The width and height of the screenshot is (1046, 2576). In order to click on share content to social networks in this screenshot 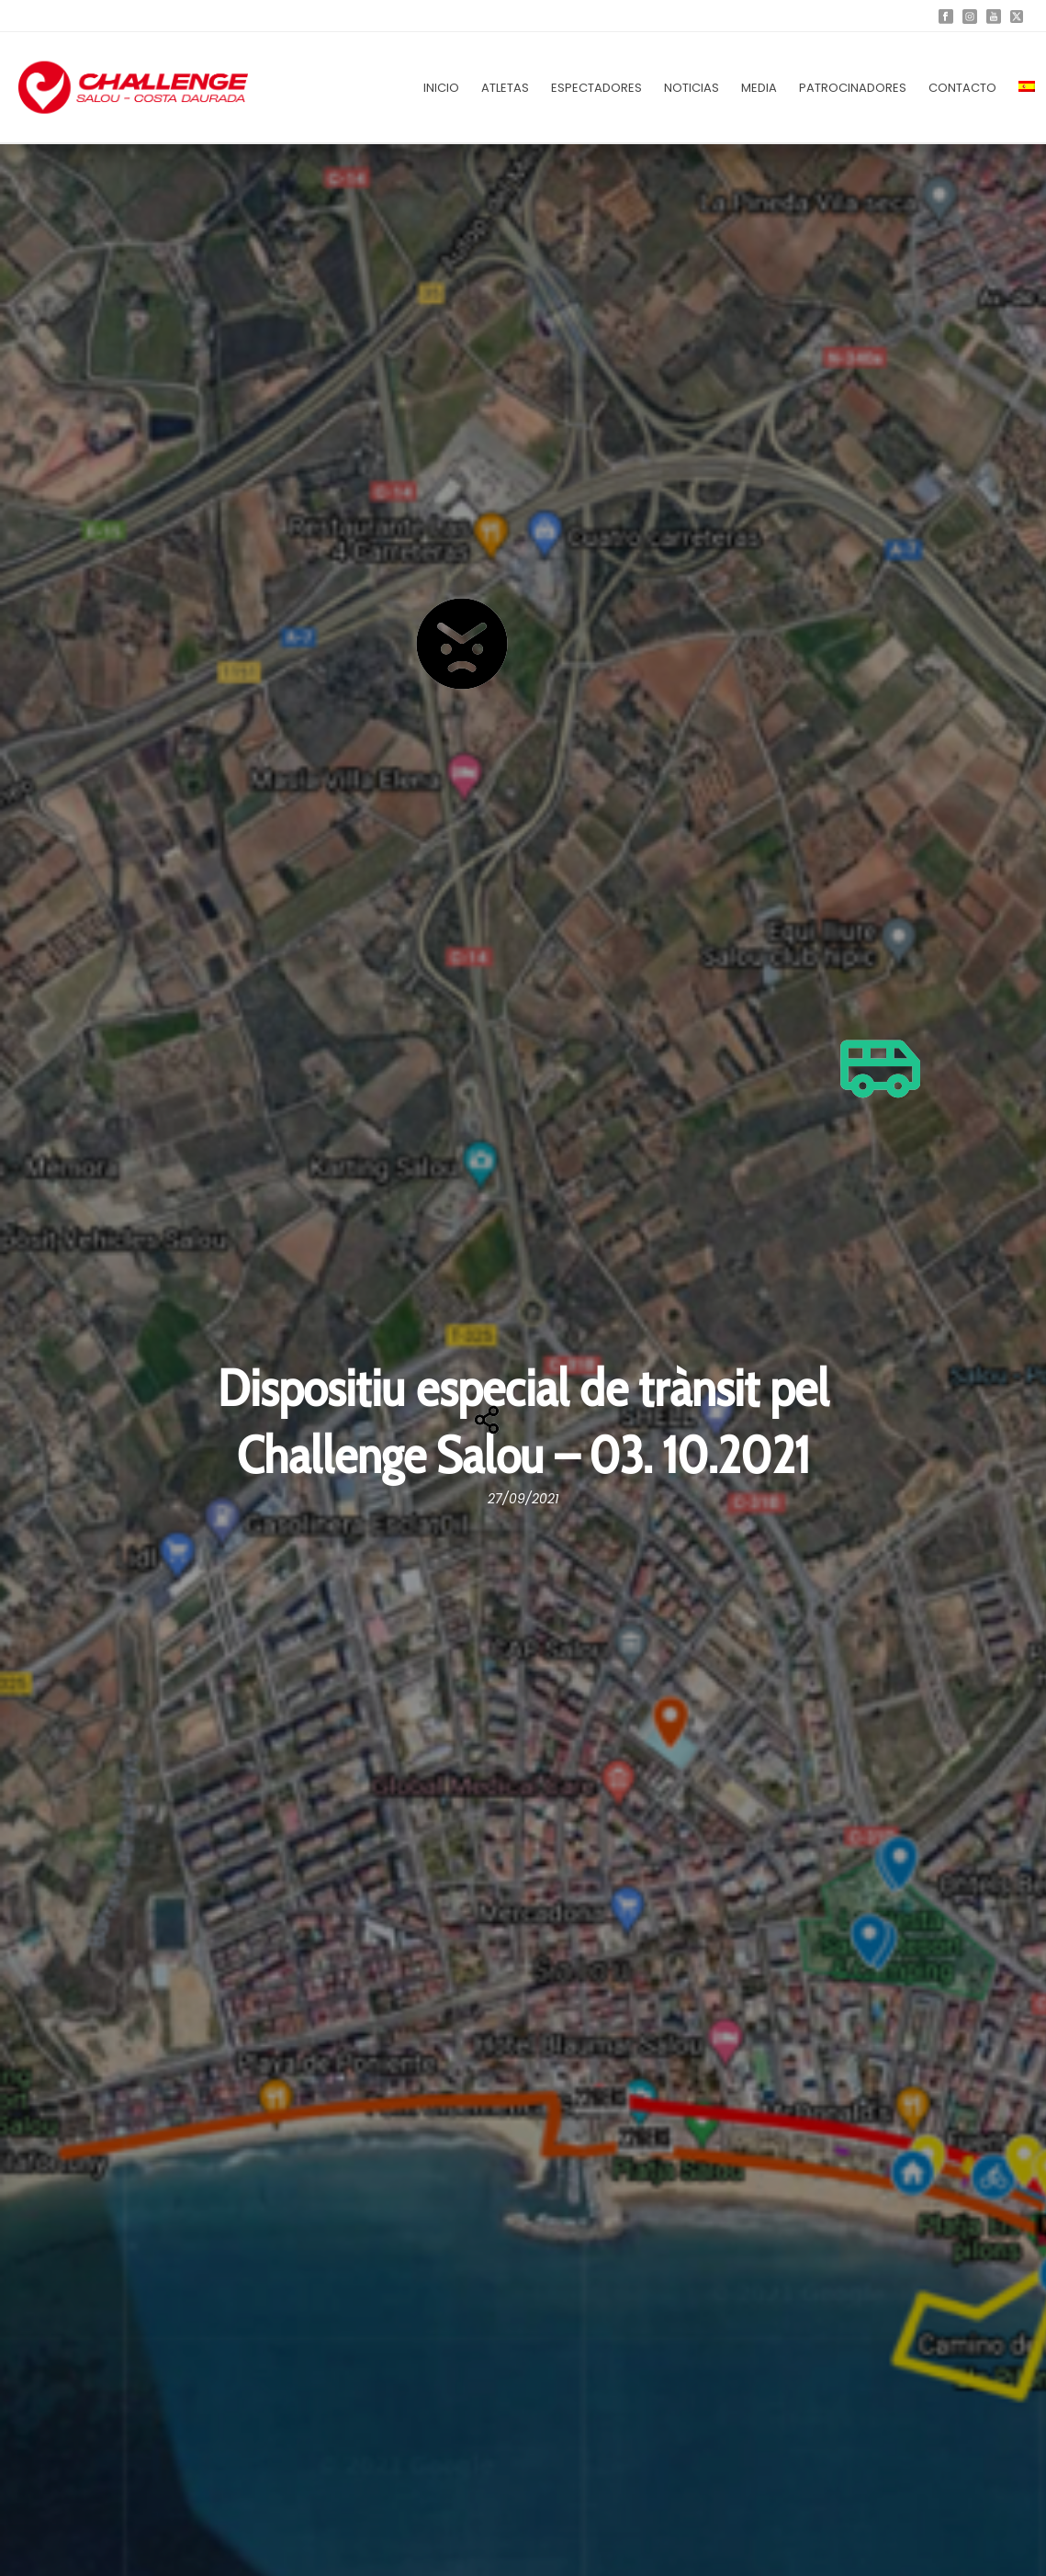, I will do `click(488, 1420)`.